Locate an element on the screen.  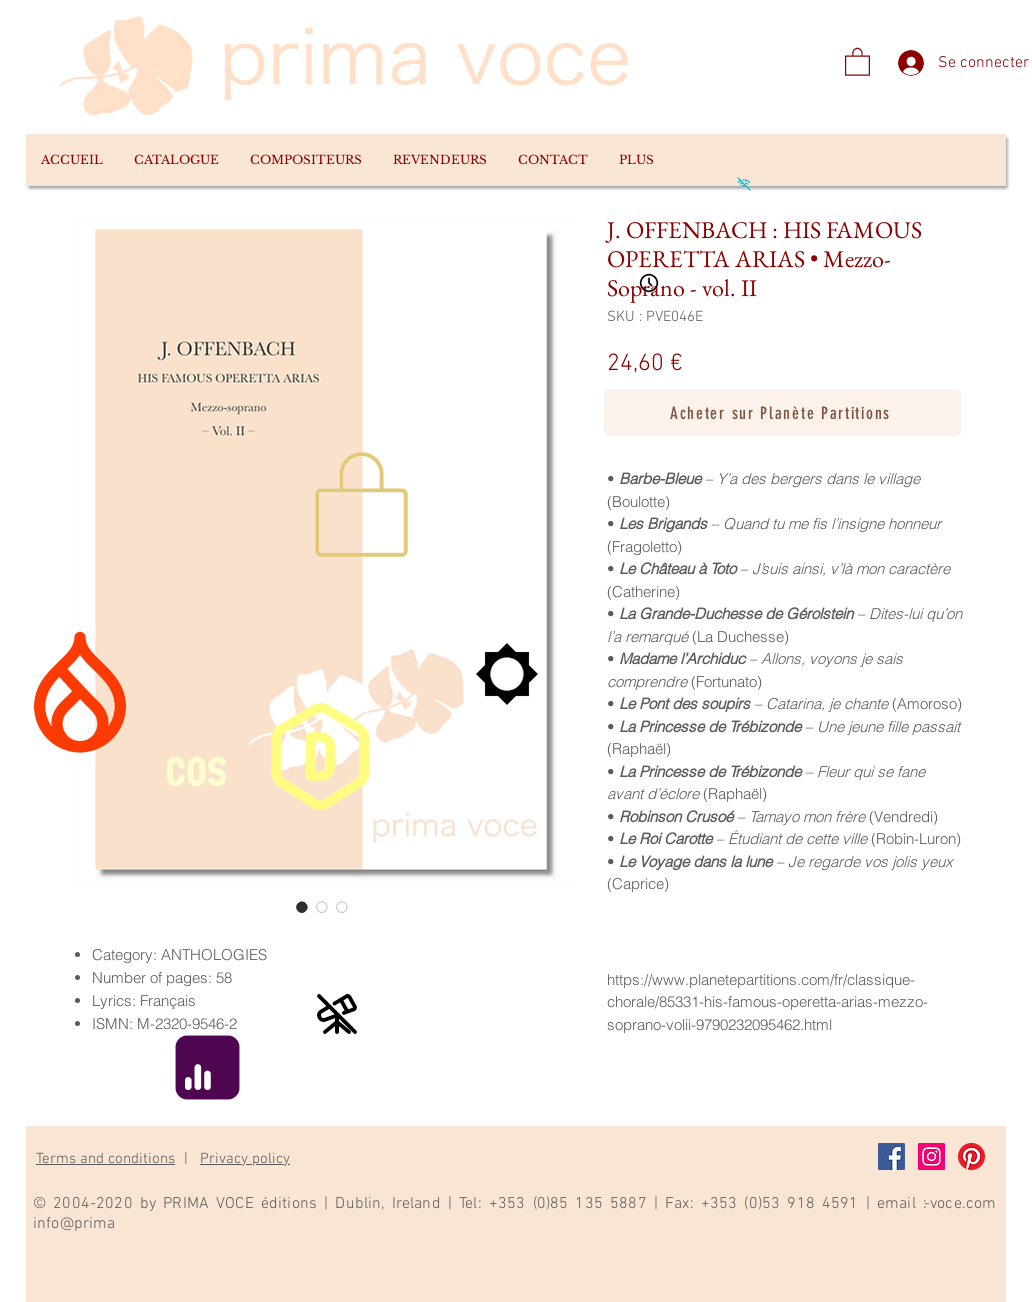
drupal content management system logo is located at coordinates (80, 695).